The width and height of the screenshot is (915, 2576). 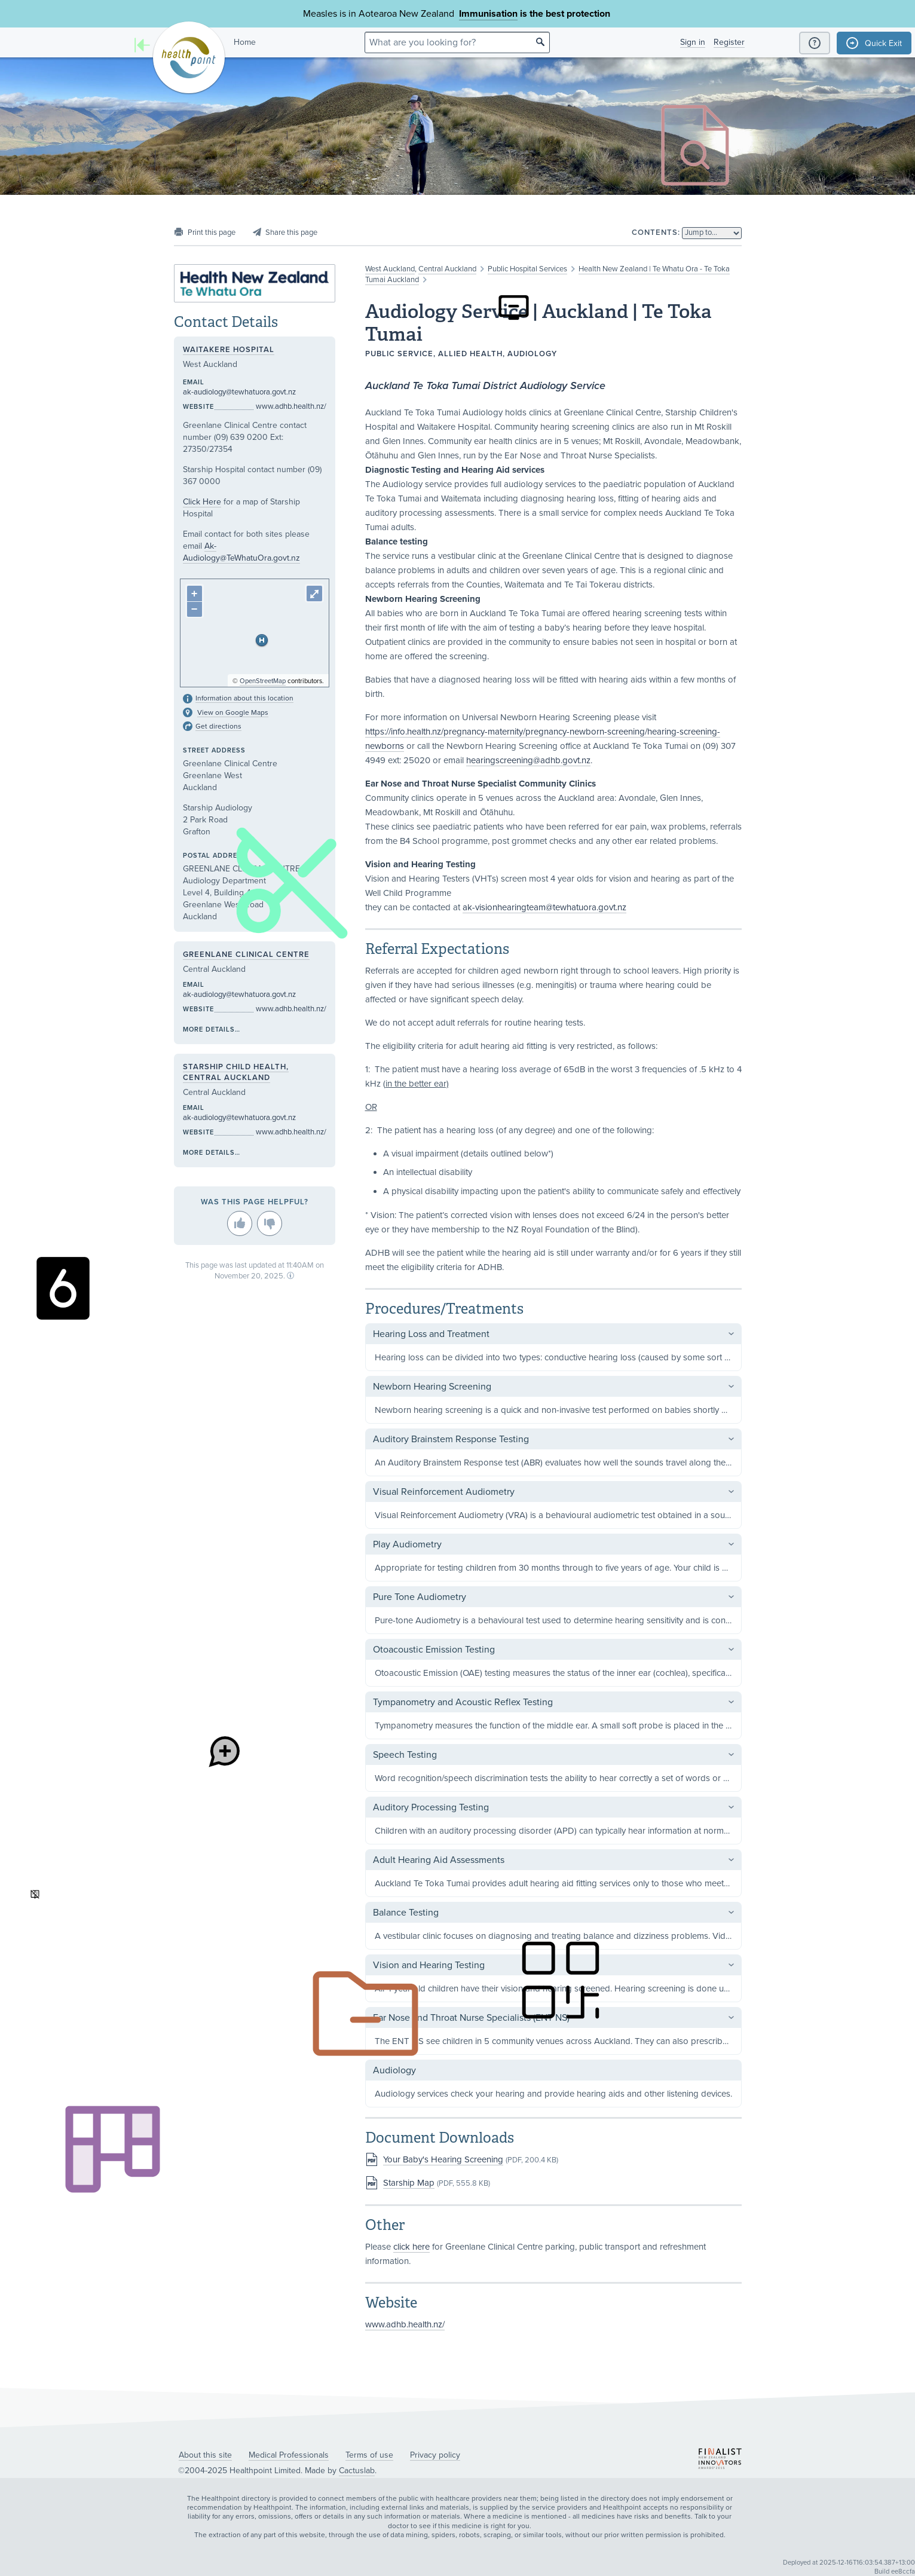 What do you see at coordinates (561, 1980) in the screenshot?
I see `scan or generate a qr code` at bounding box center [561, 1980].